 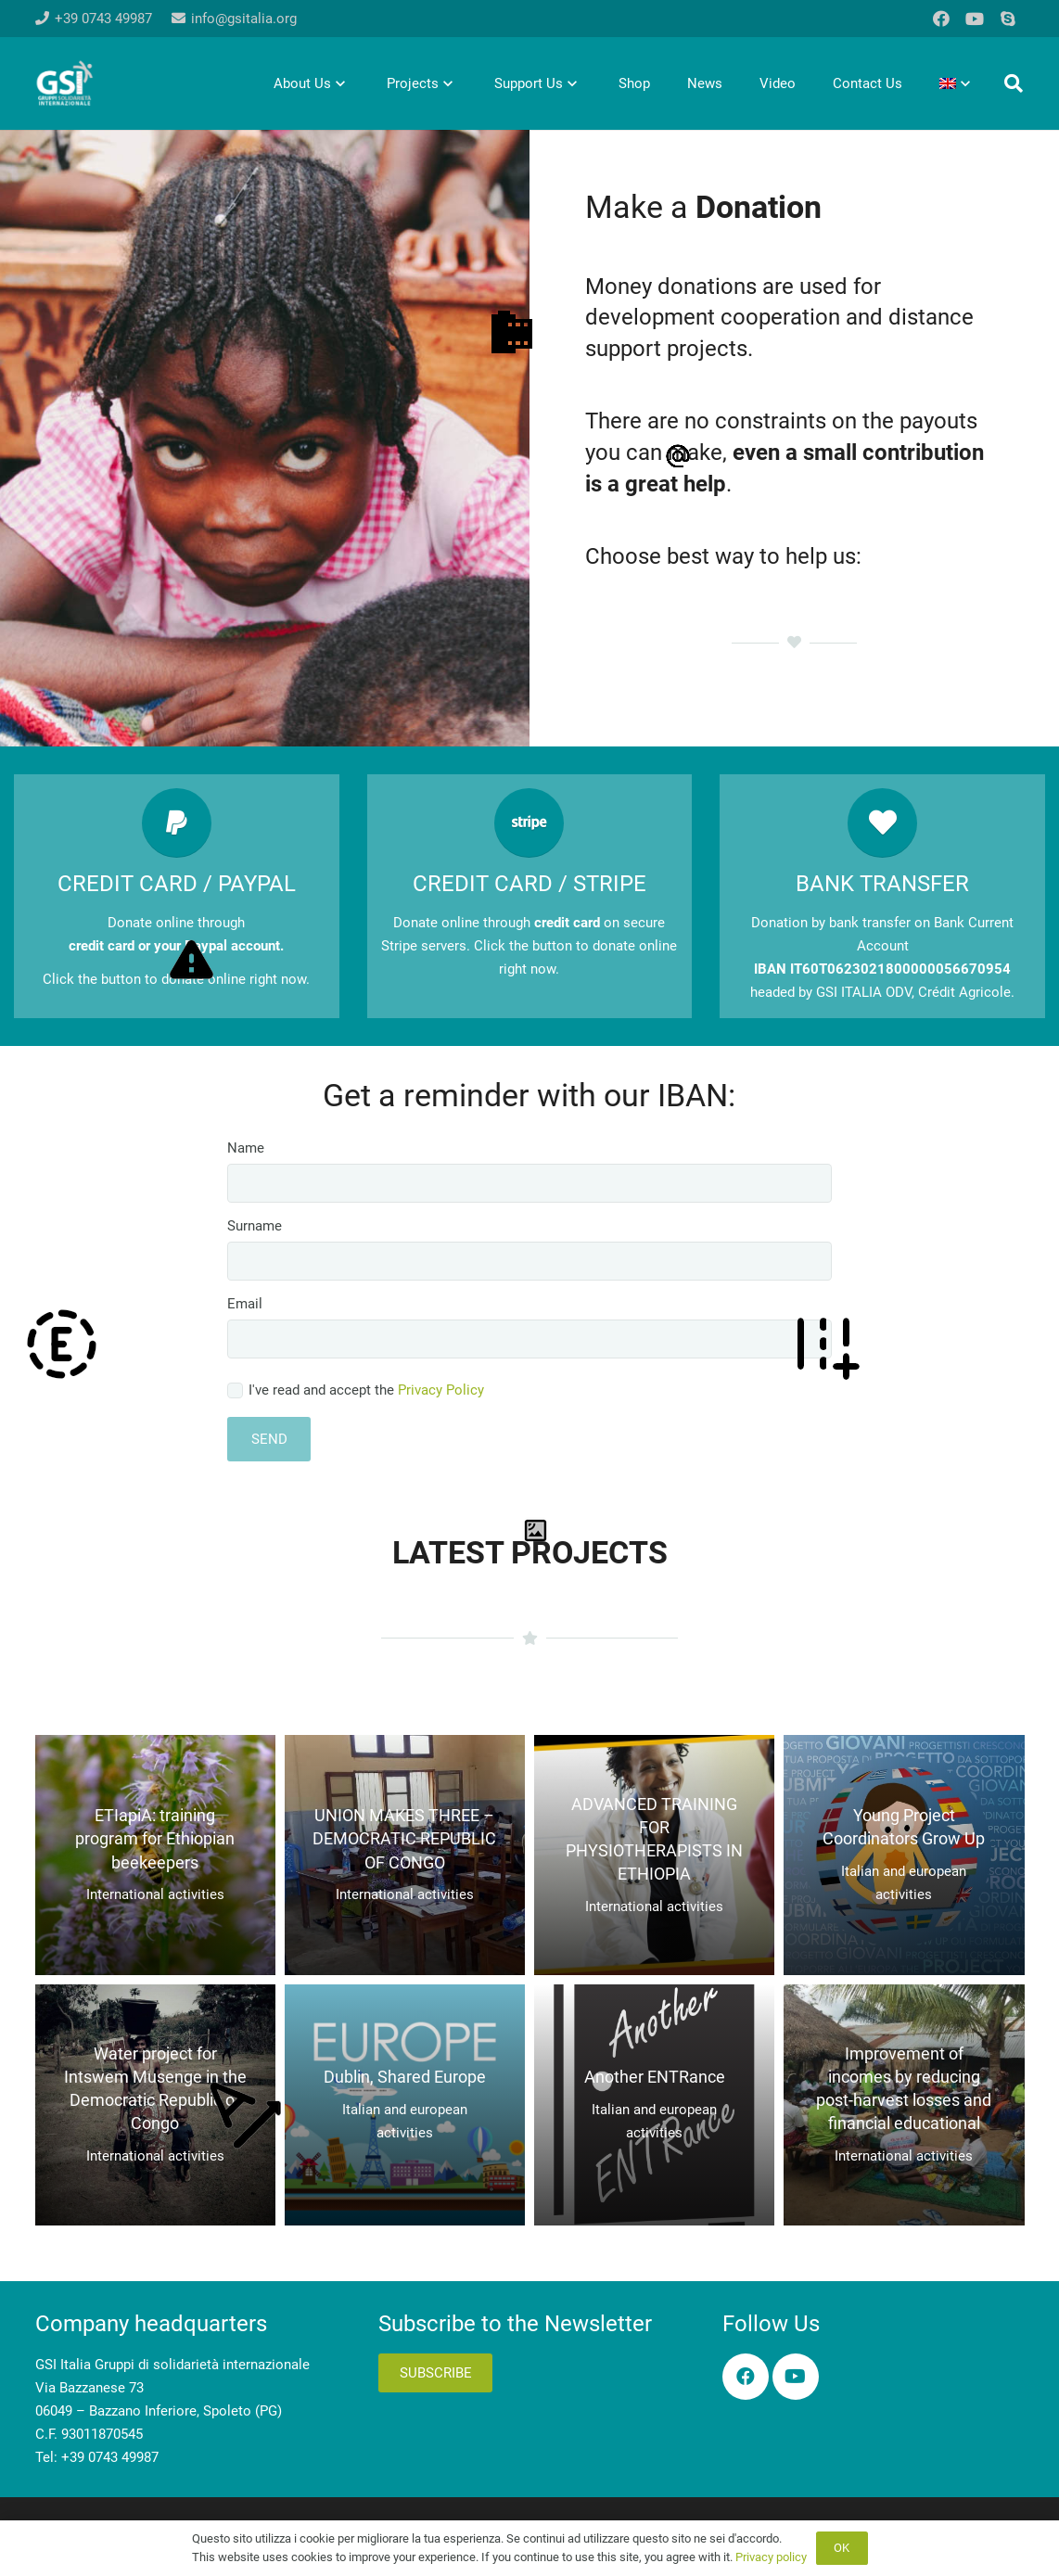 I want to click on rotate text at an upward angle, so click(x=244, y=2113).